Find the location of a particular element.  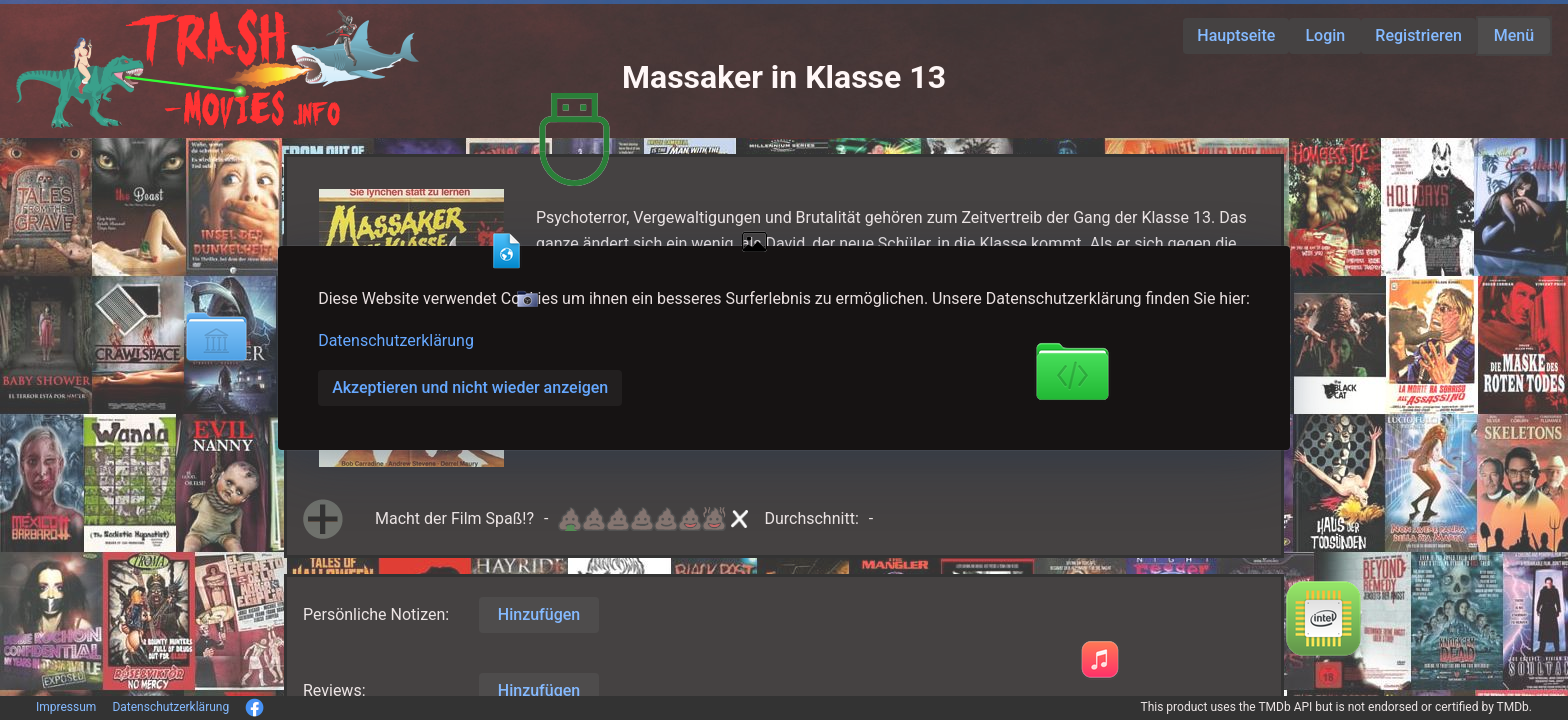

a marble globe or geographic data file is located at coordinates (506, 251).